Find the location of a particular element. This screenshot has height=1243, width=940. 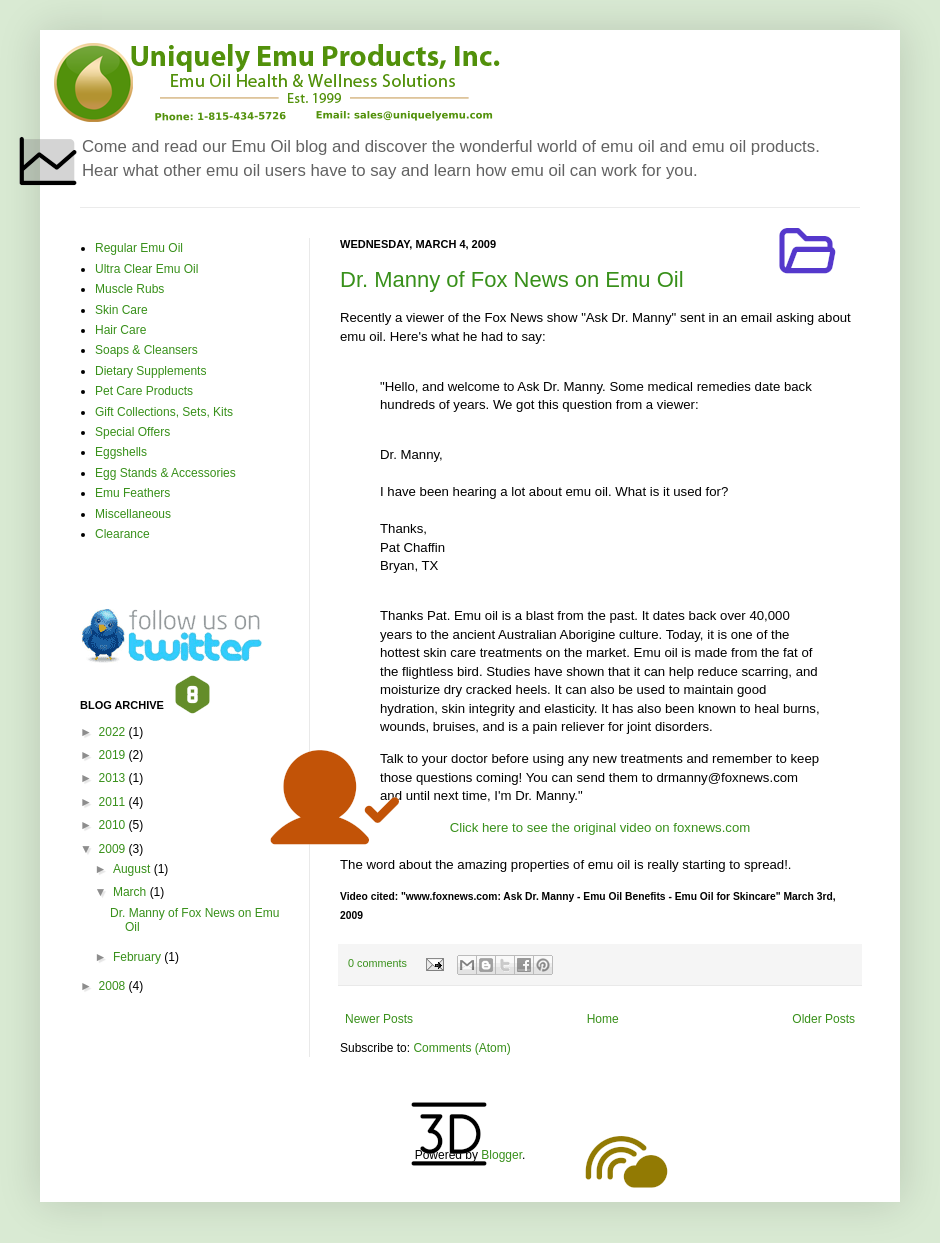

switch to 3D view mode is located at coordinates (449, 1134).